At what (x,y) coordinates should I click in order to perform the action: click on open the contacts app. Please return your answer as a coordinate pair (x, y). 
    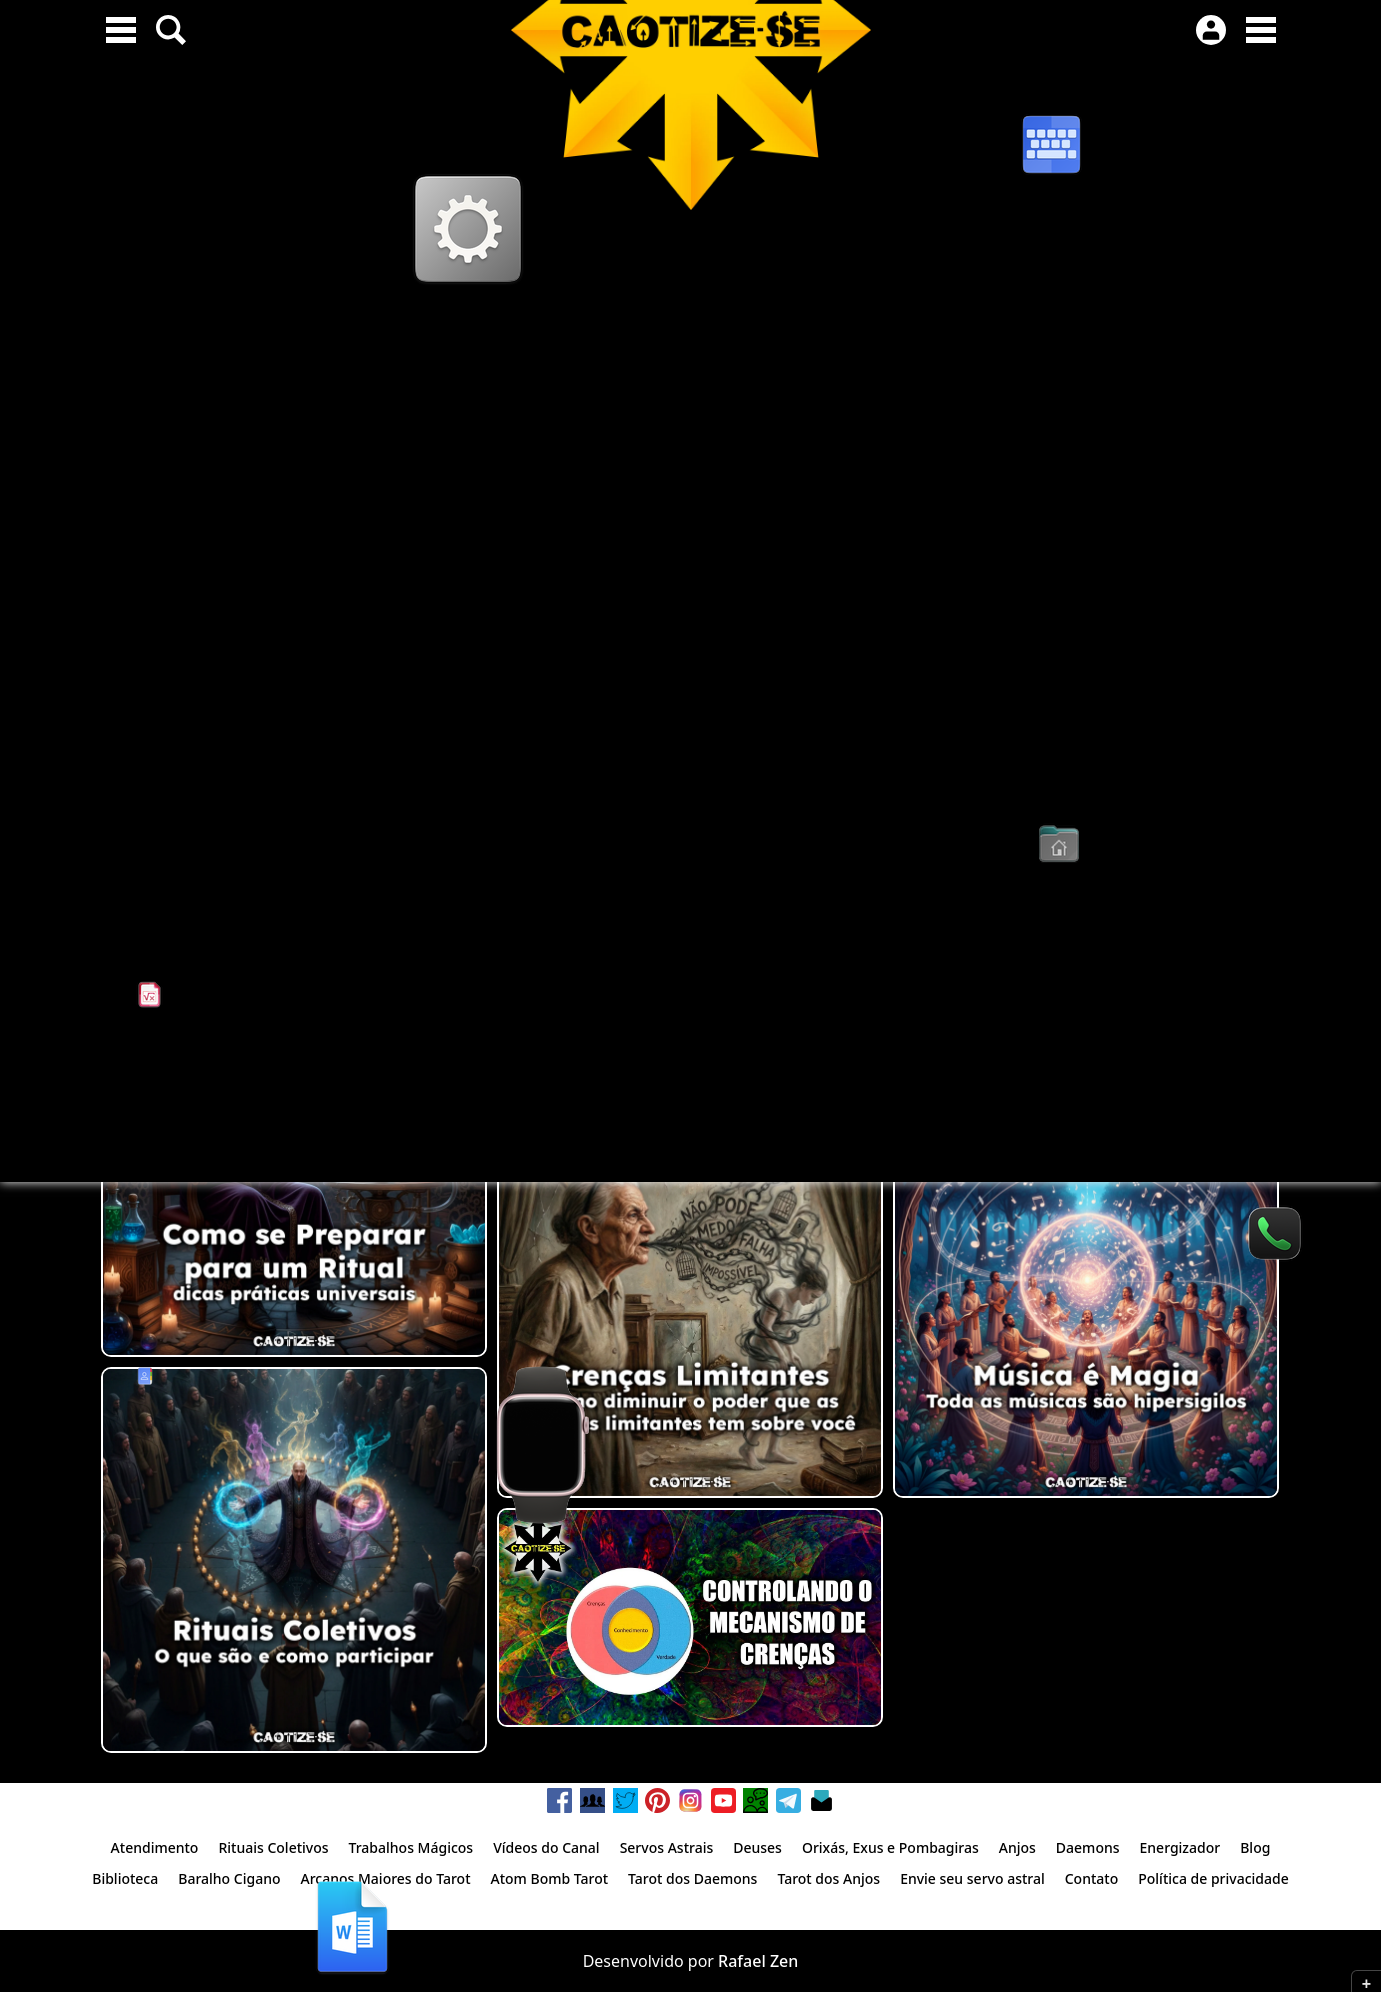
    Looking at the image, I should click on (145, 1376).